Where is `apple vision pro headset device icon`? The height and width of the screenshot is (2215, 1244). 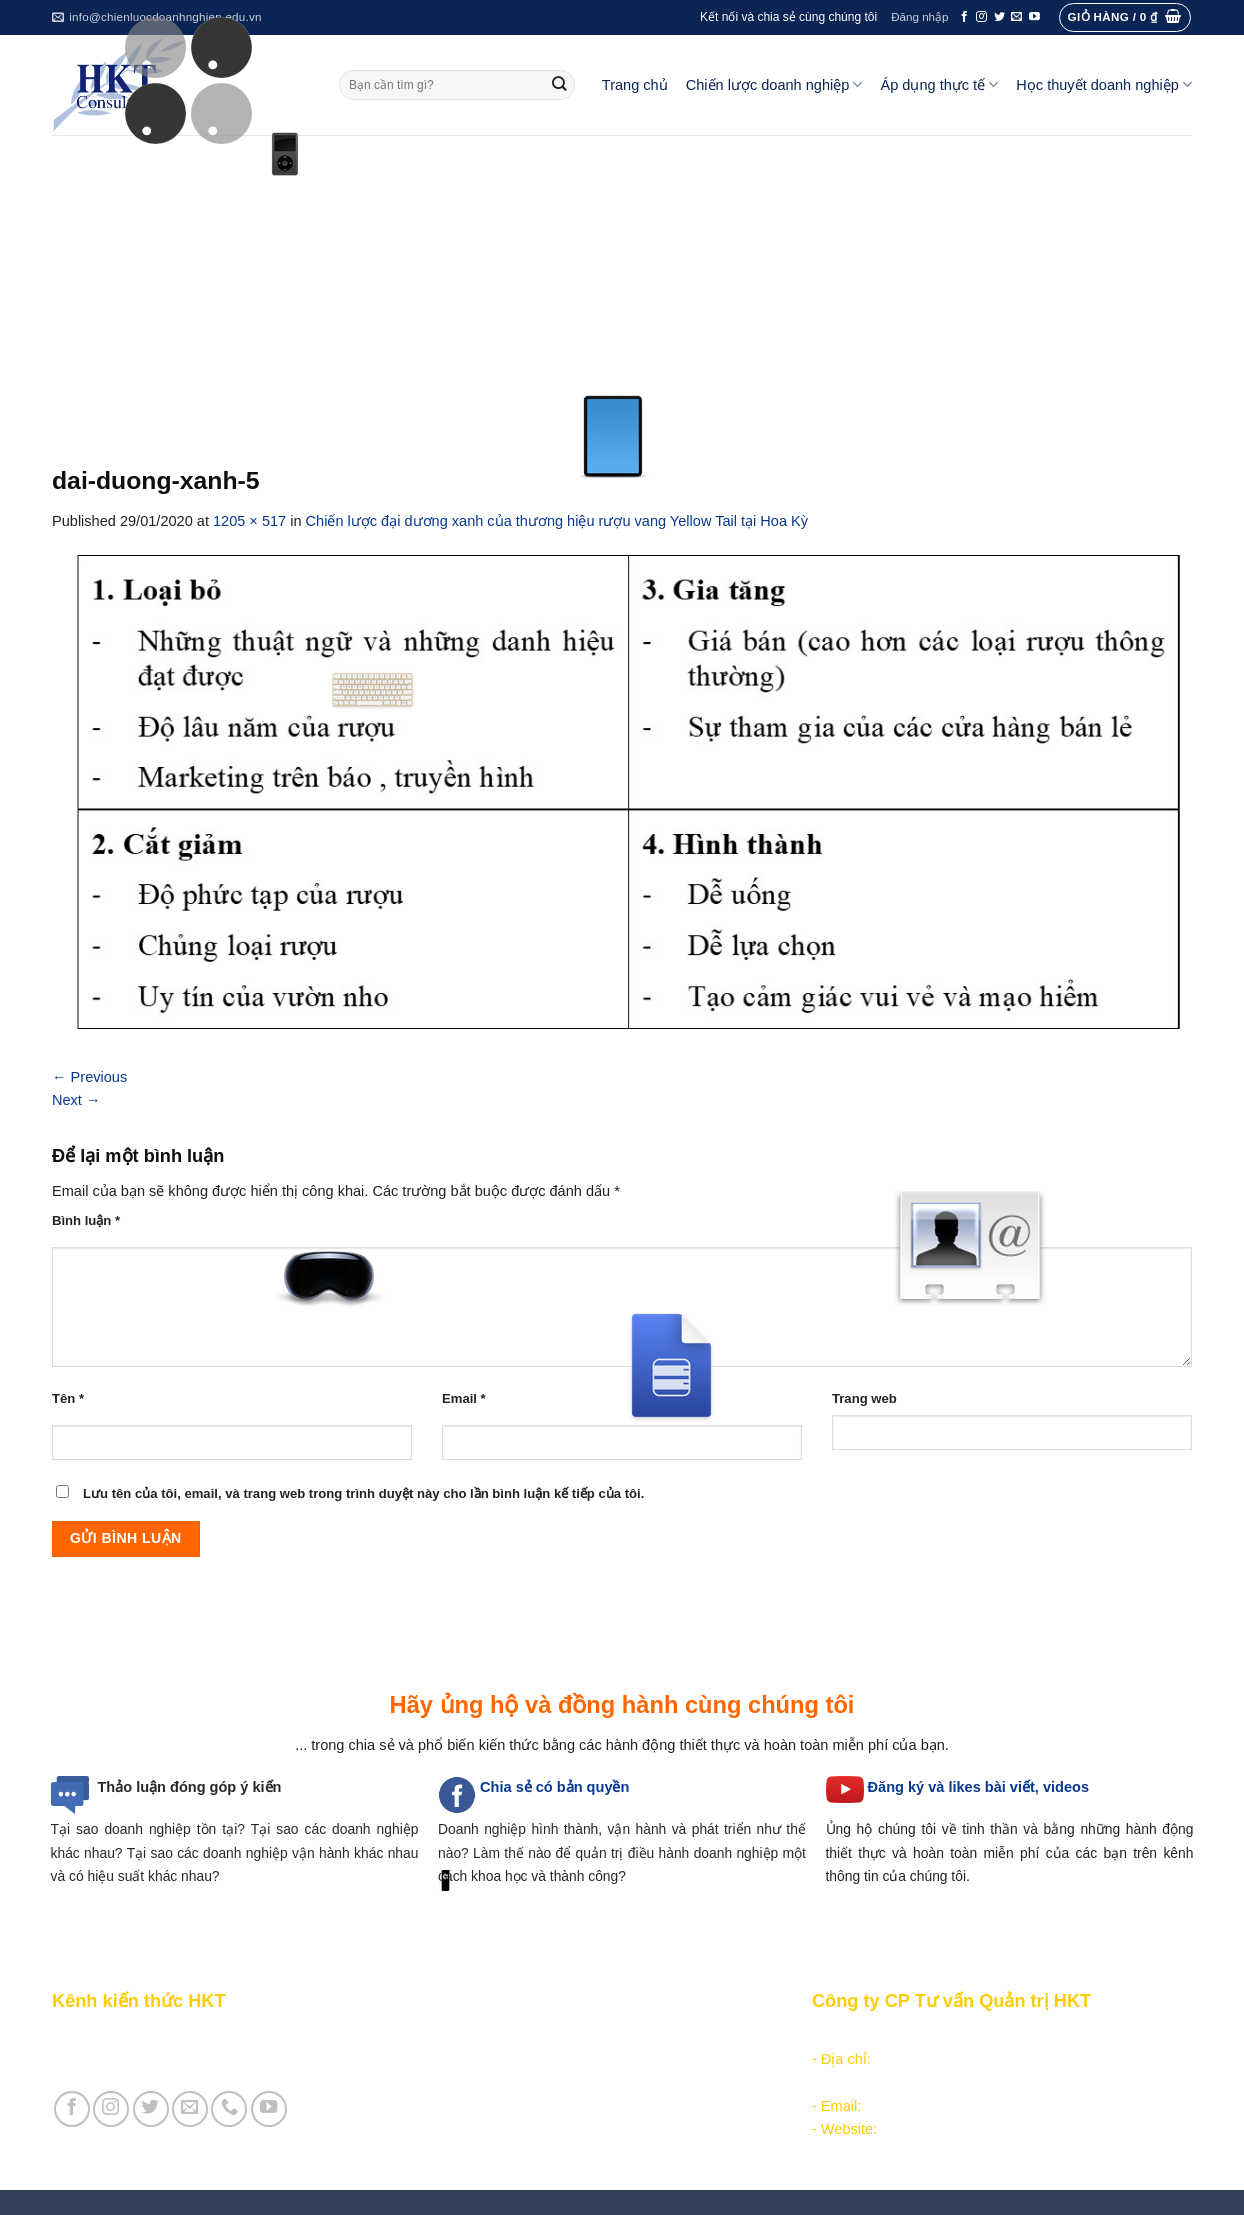
apple vision pro headset device icon is located at coordinates (329, 1276).